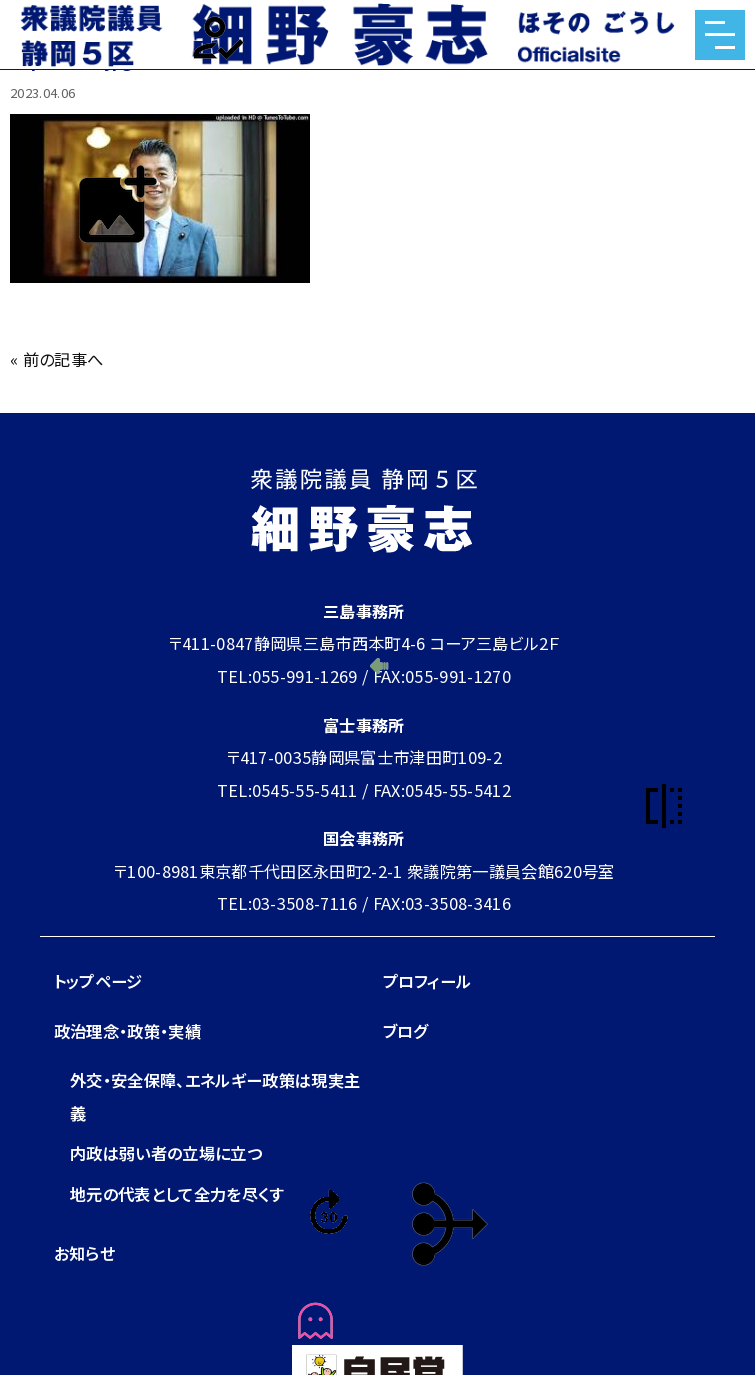 The width and height of the screenshot is (755, 1375). Describe the element at coordinates (379, 666) in the screenshot. I see `go back to previous section` at that location.